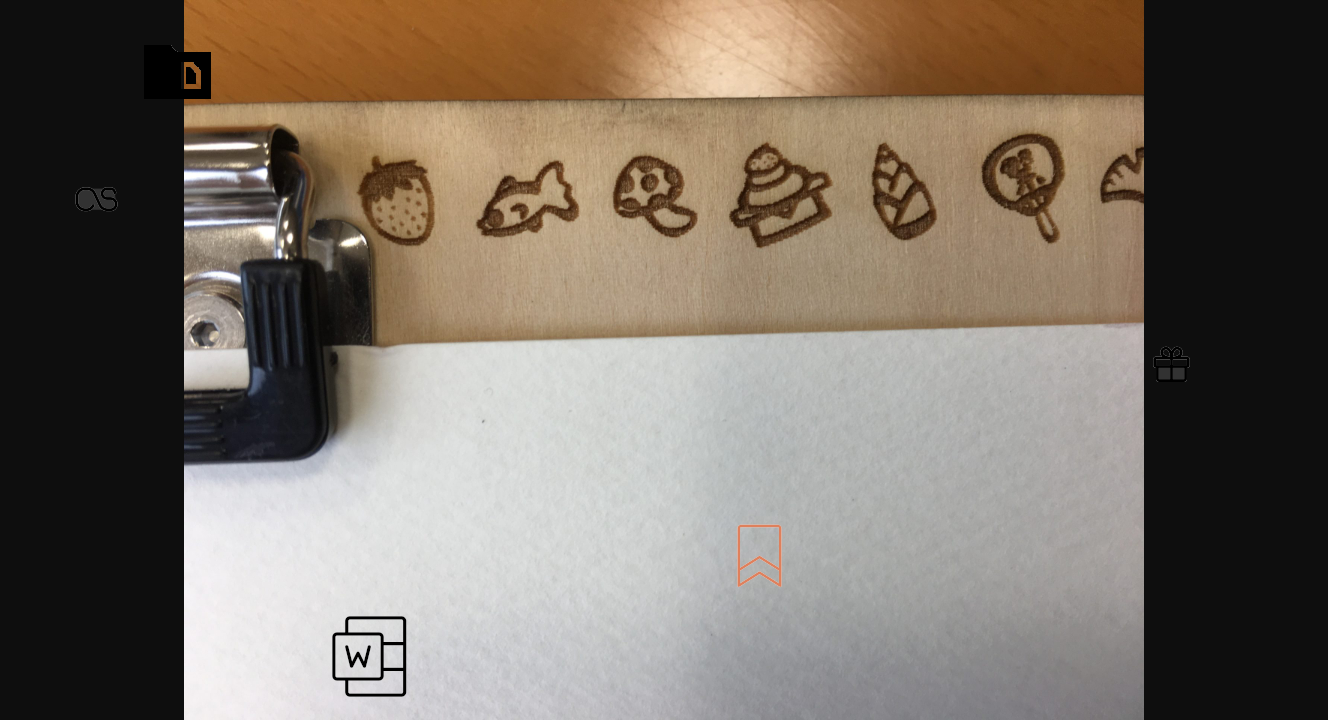  What do you see at coordinates (1171, 366) in the screenshot?
I see `view or redeem a gift` at bounding box center [1171, 366].